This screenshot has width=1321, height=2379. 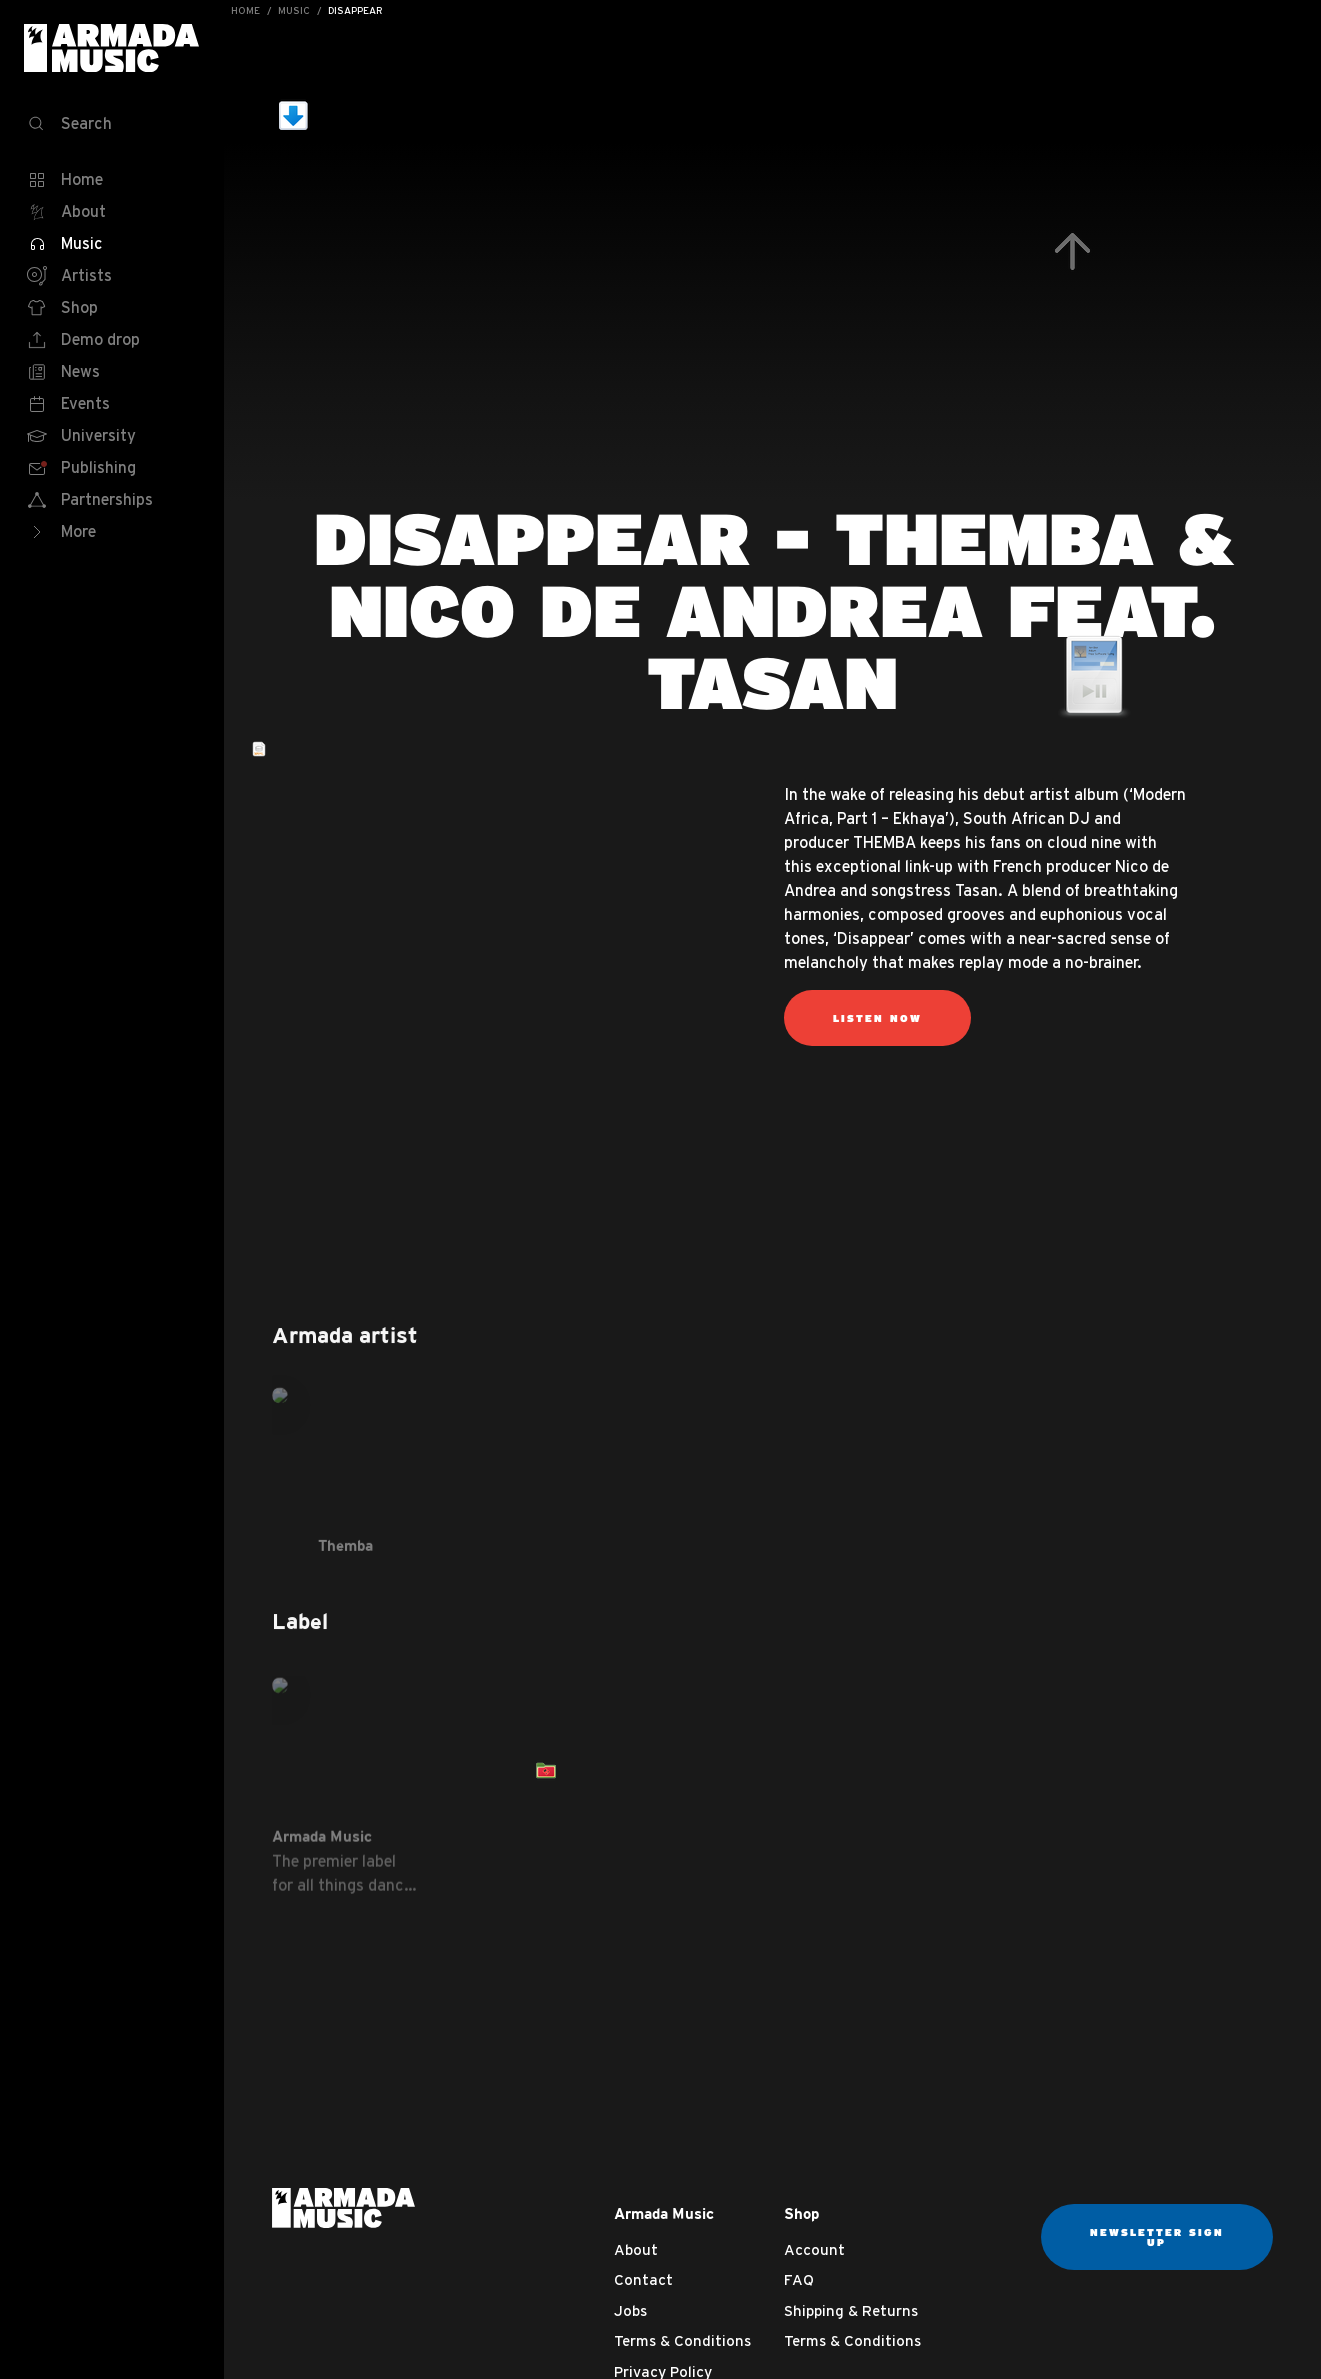 I want to click on upload file or content, so click(x=1072, y=251).